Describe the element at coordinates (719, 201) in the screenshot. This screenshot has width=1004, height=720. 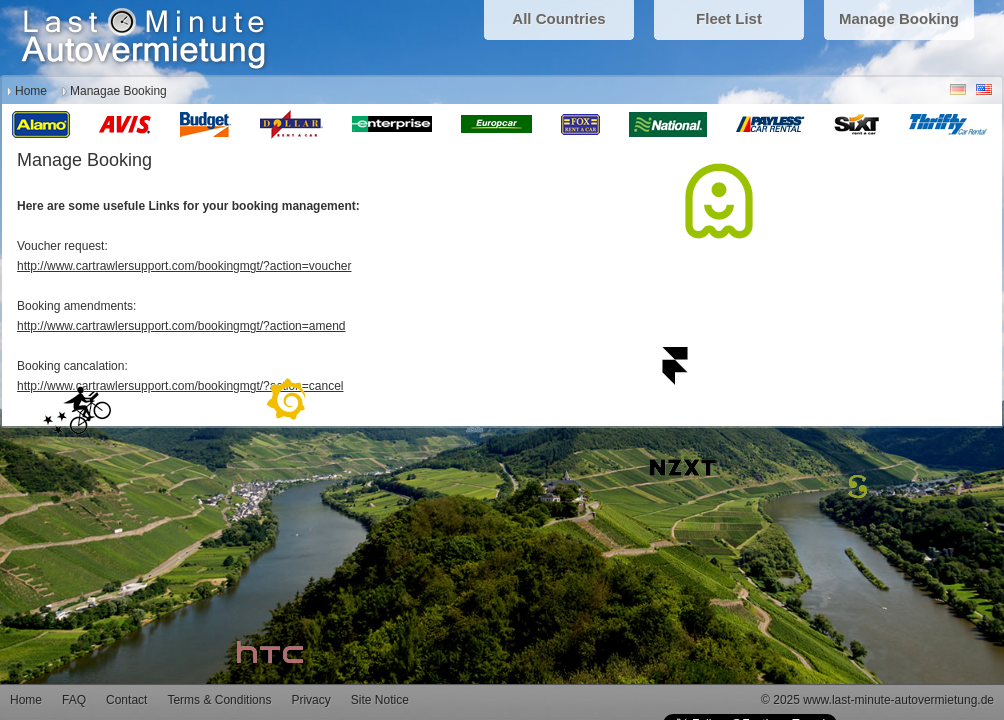
I see `fun ghost avatar or profile icon` at that location.